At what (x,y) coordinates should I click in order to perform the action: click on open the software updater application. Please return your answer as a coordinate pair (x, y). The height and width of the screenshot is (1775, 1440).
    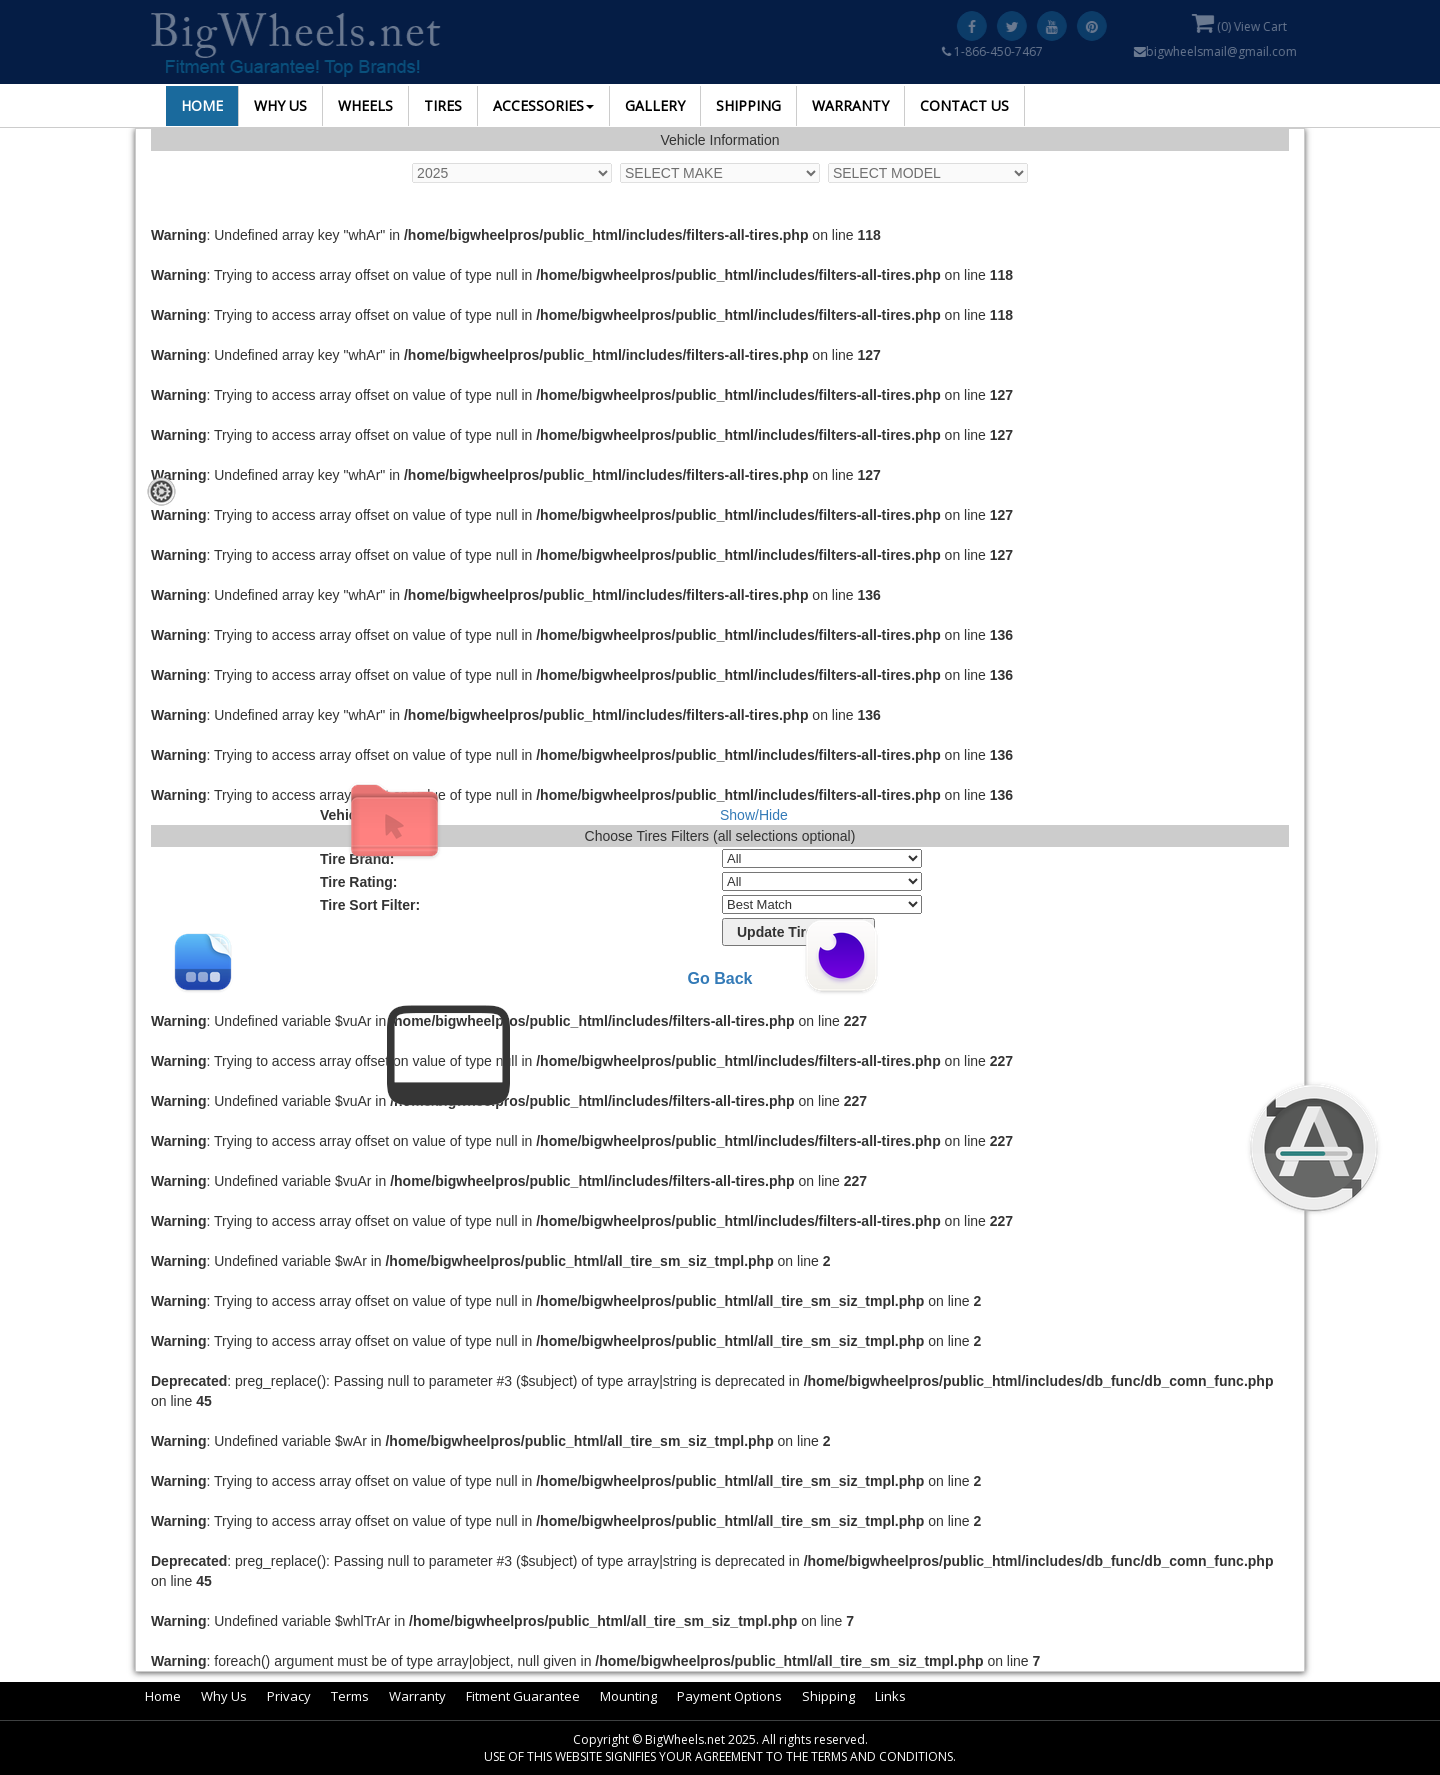
    Looking at the image, I should click on (1314, 1148).